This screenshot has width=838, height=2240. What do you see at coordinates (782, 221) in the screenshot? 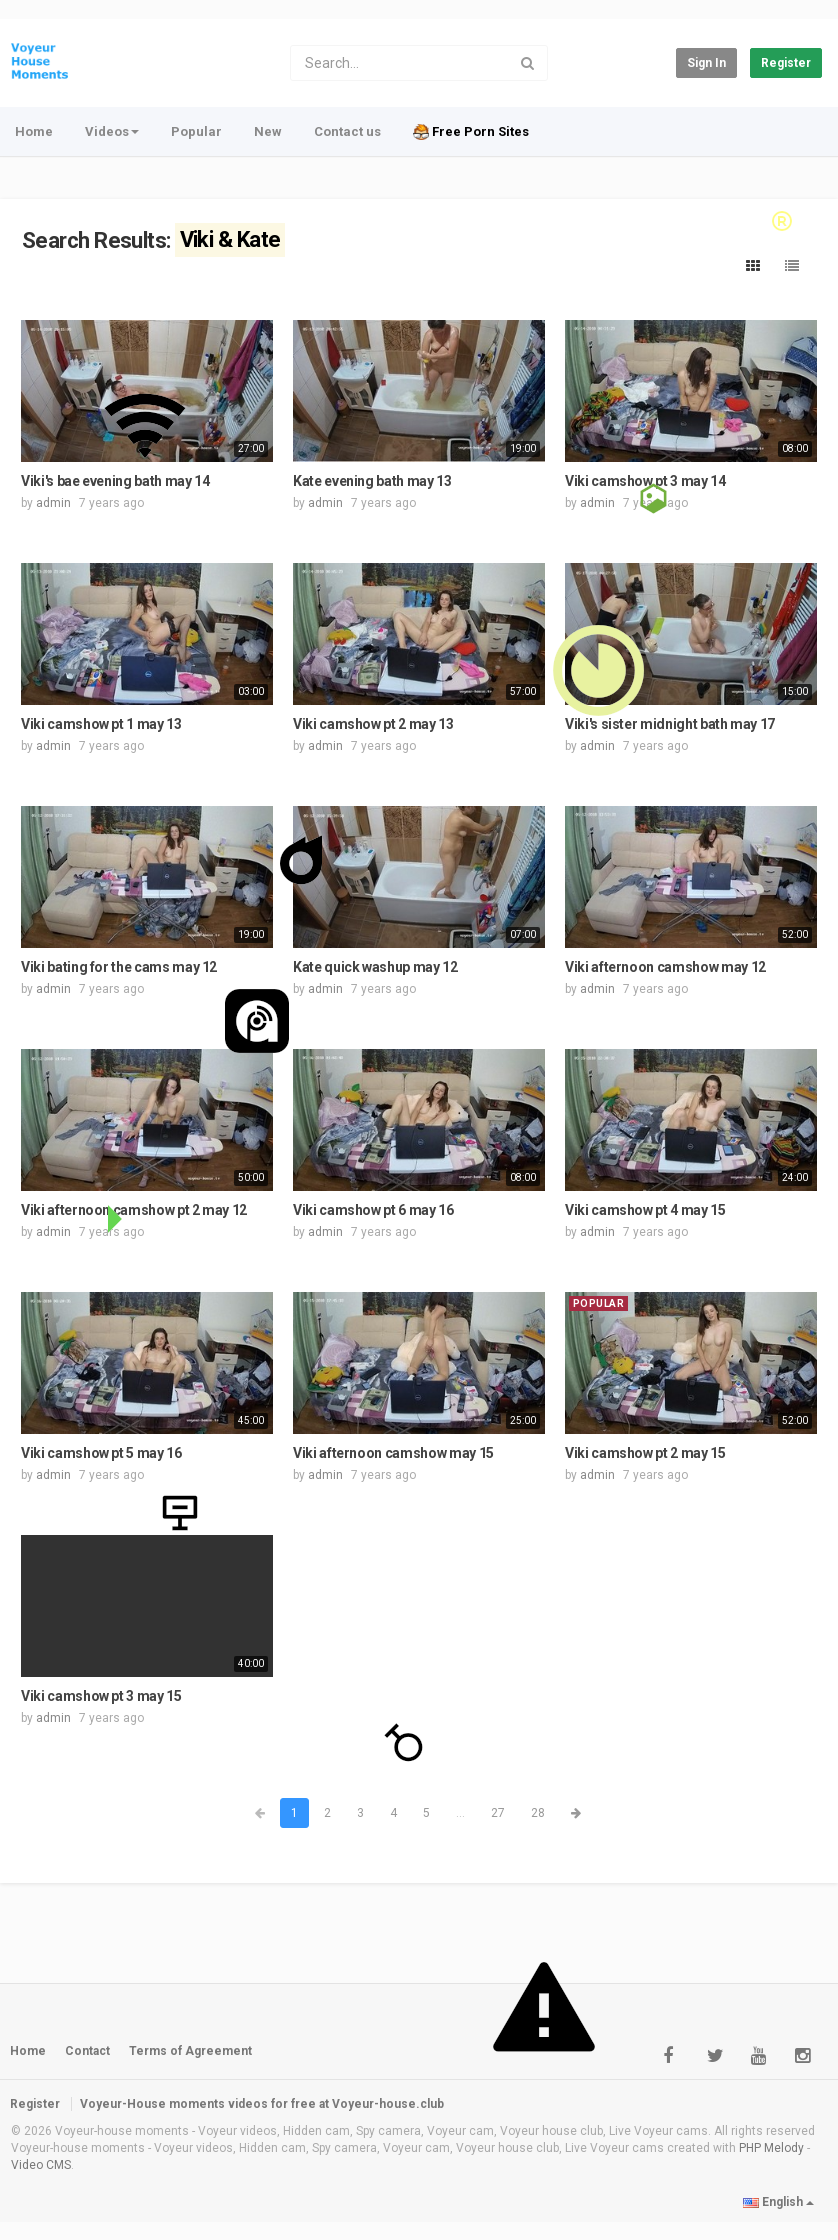
I see `indicates a registered trademark` at bounding box center [782, 221].